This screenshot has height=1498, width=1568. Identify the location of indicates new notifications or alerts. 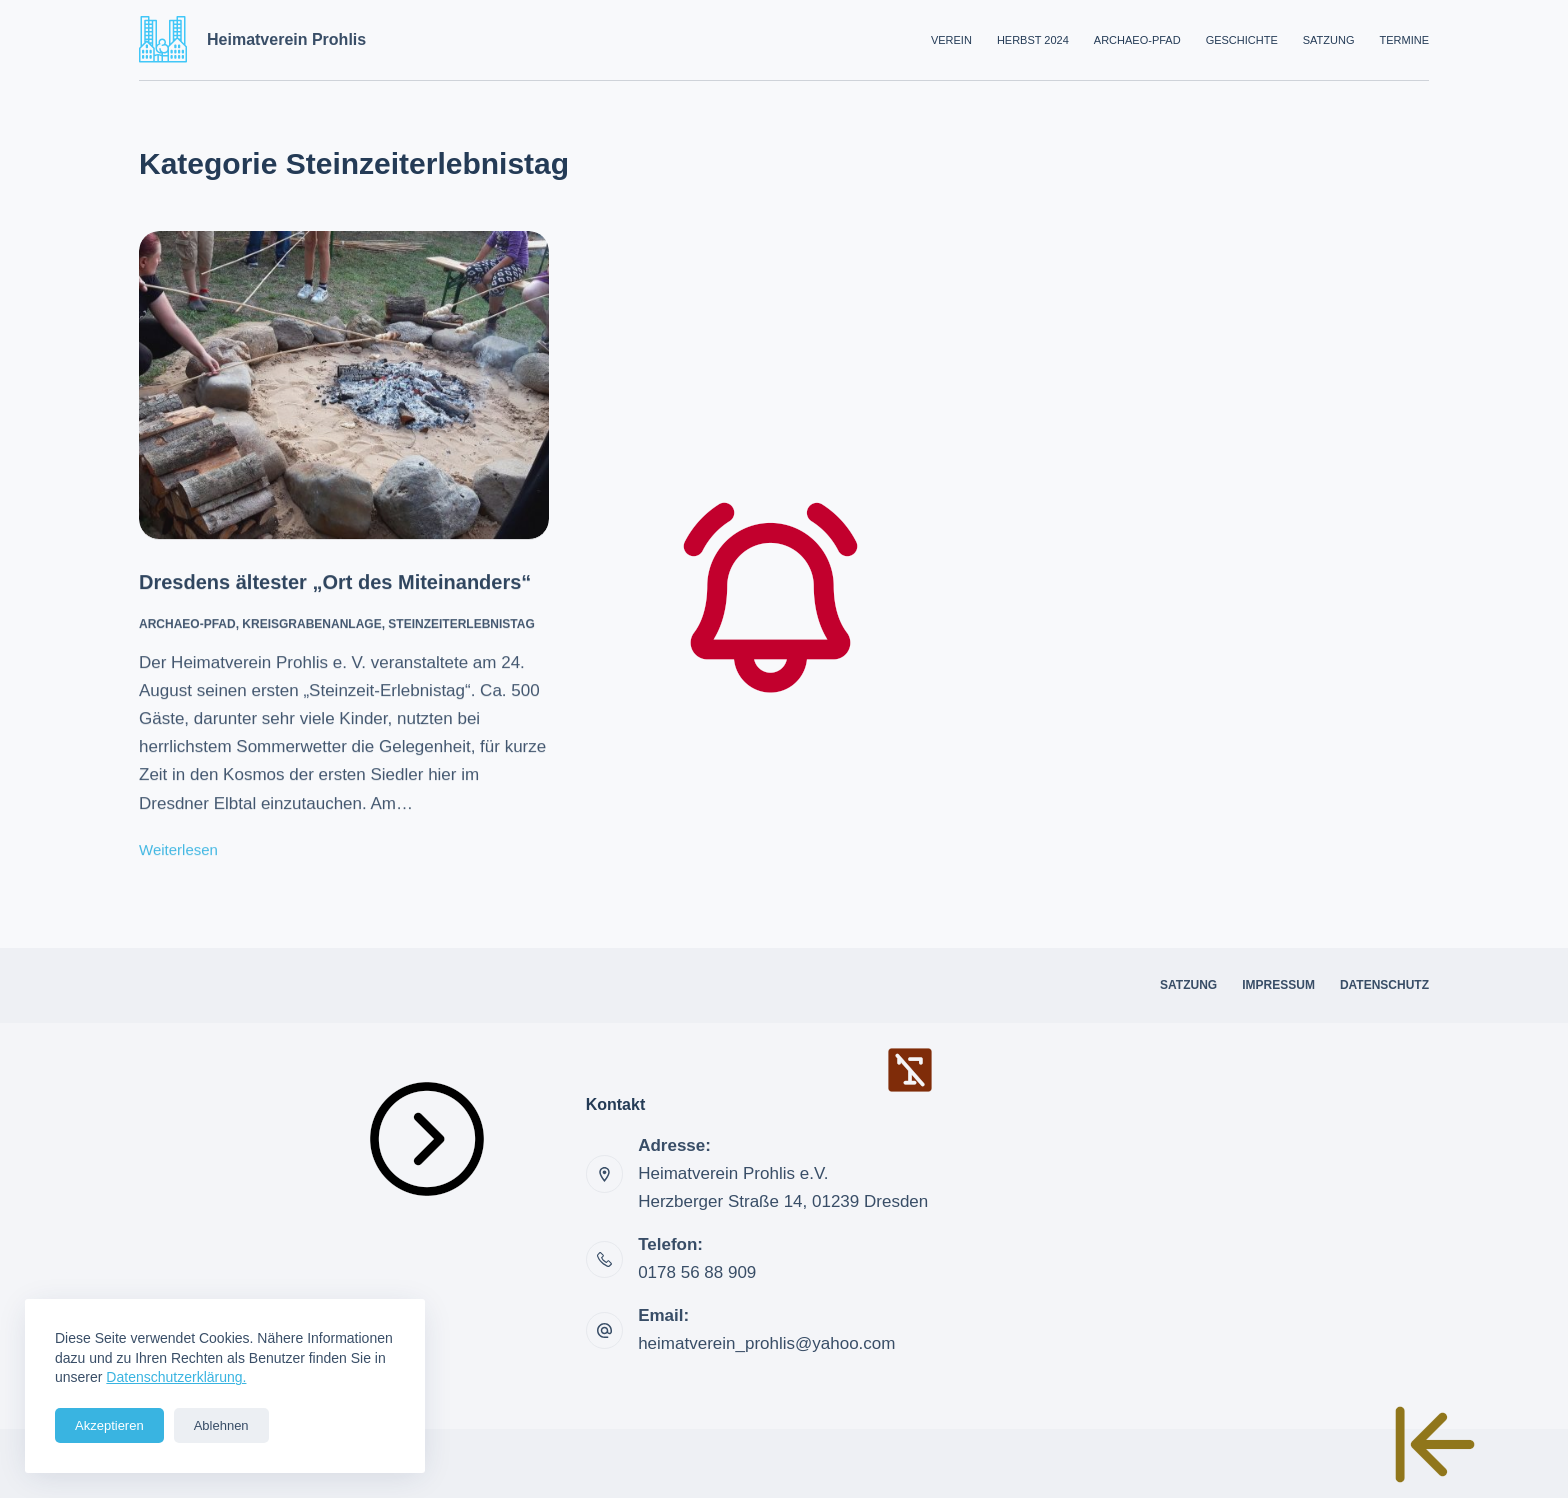
(770, 599).